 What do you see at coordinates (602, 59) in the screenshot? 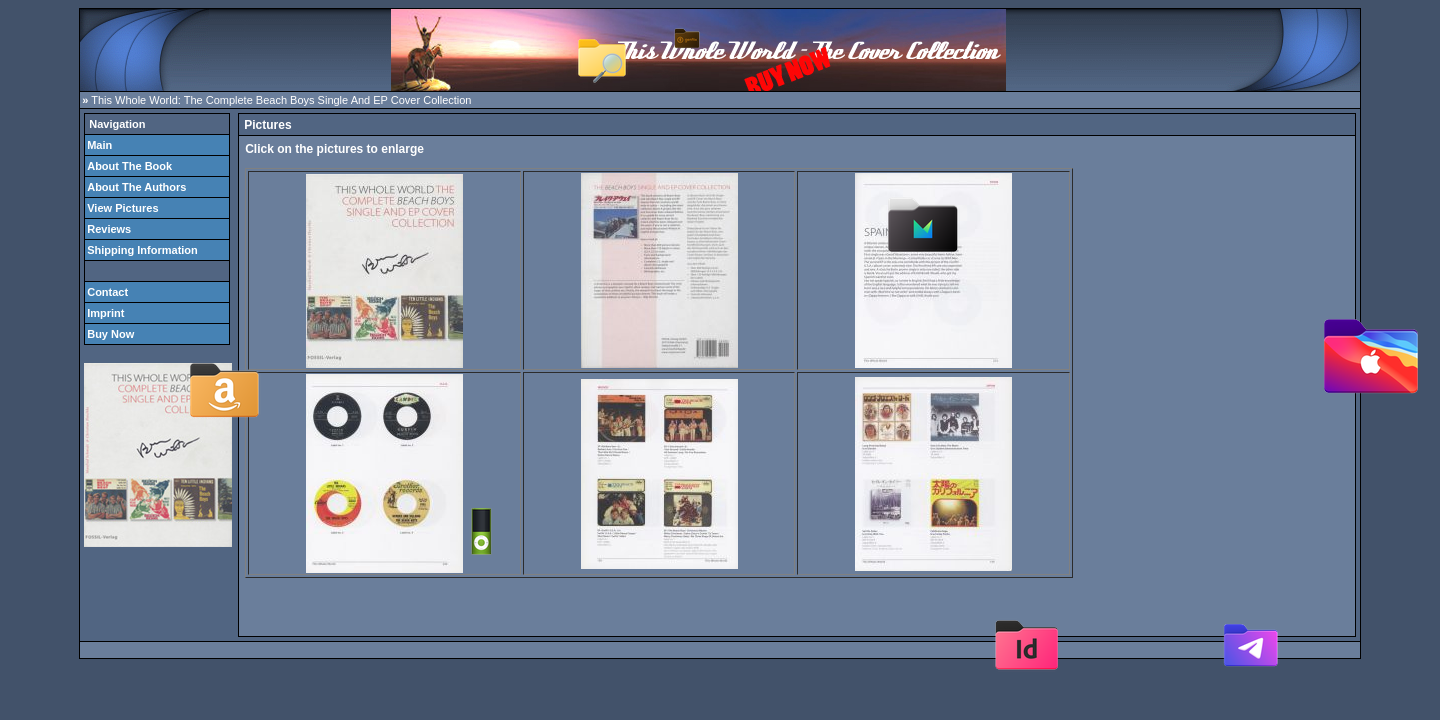
I see `search within folder contents` at bounding box center [602, 59].